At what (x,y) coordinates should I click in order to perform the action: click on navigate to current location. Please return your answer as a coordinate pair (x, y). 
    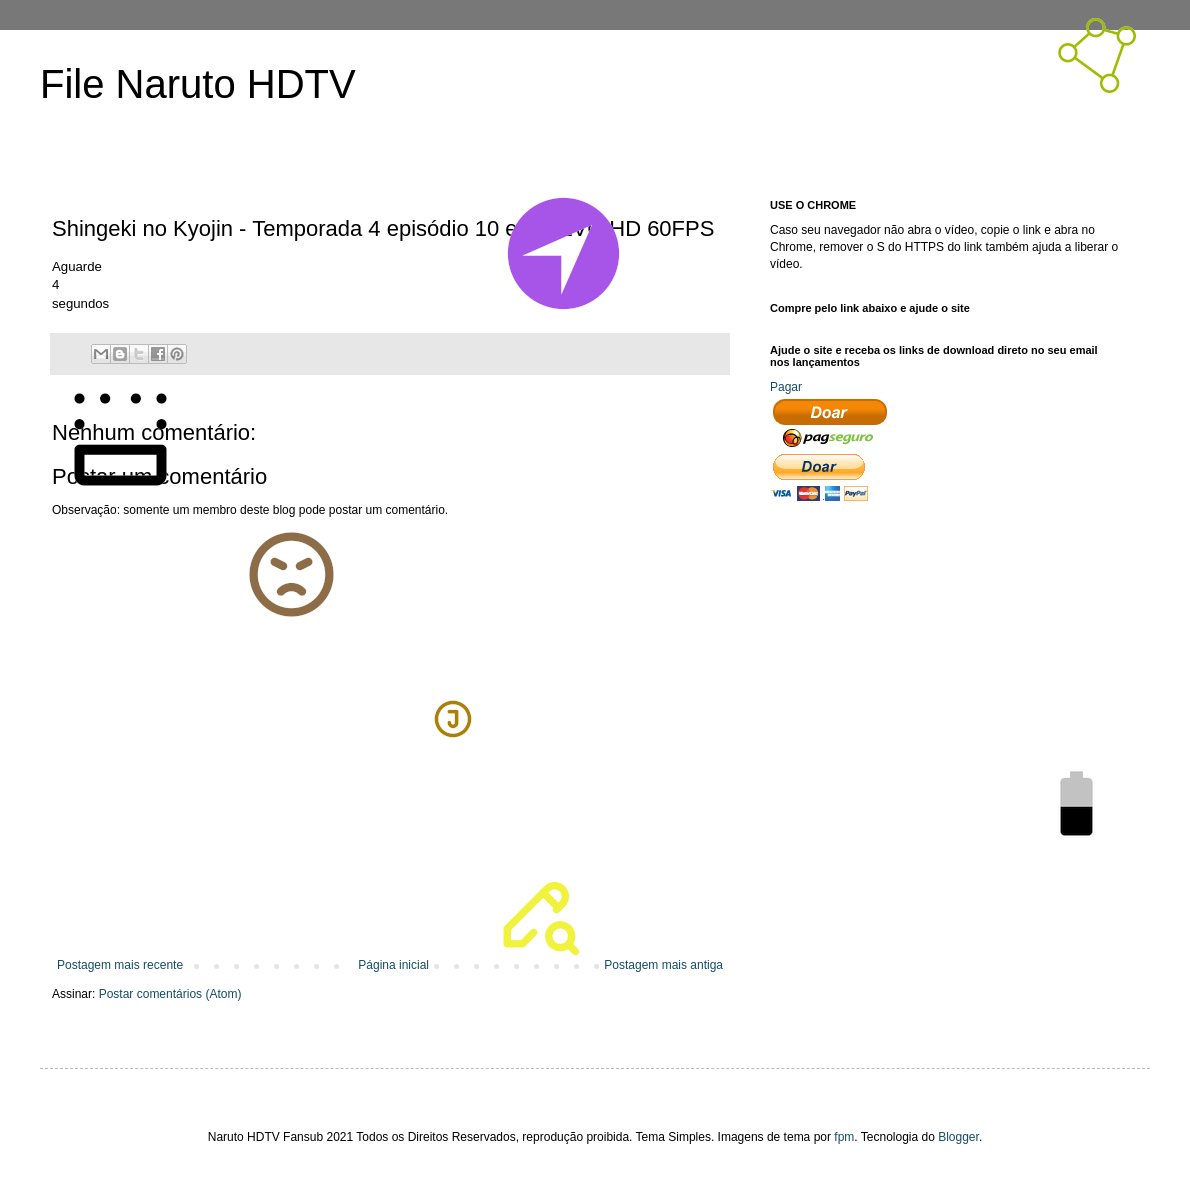
    Looking at the image, I should click on (563, 253).